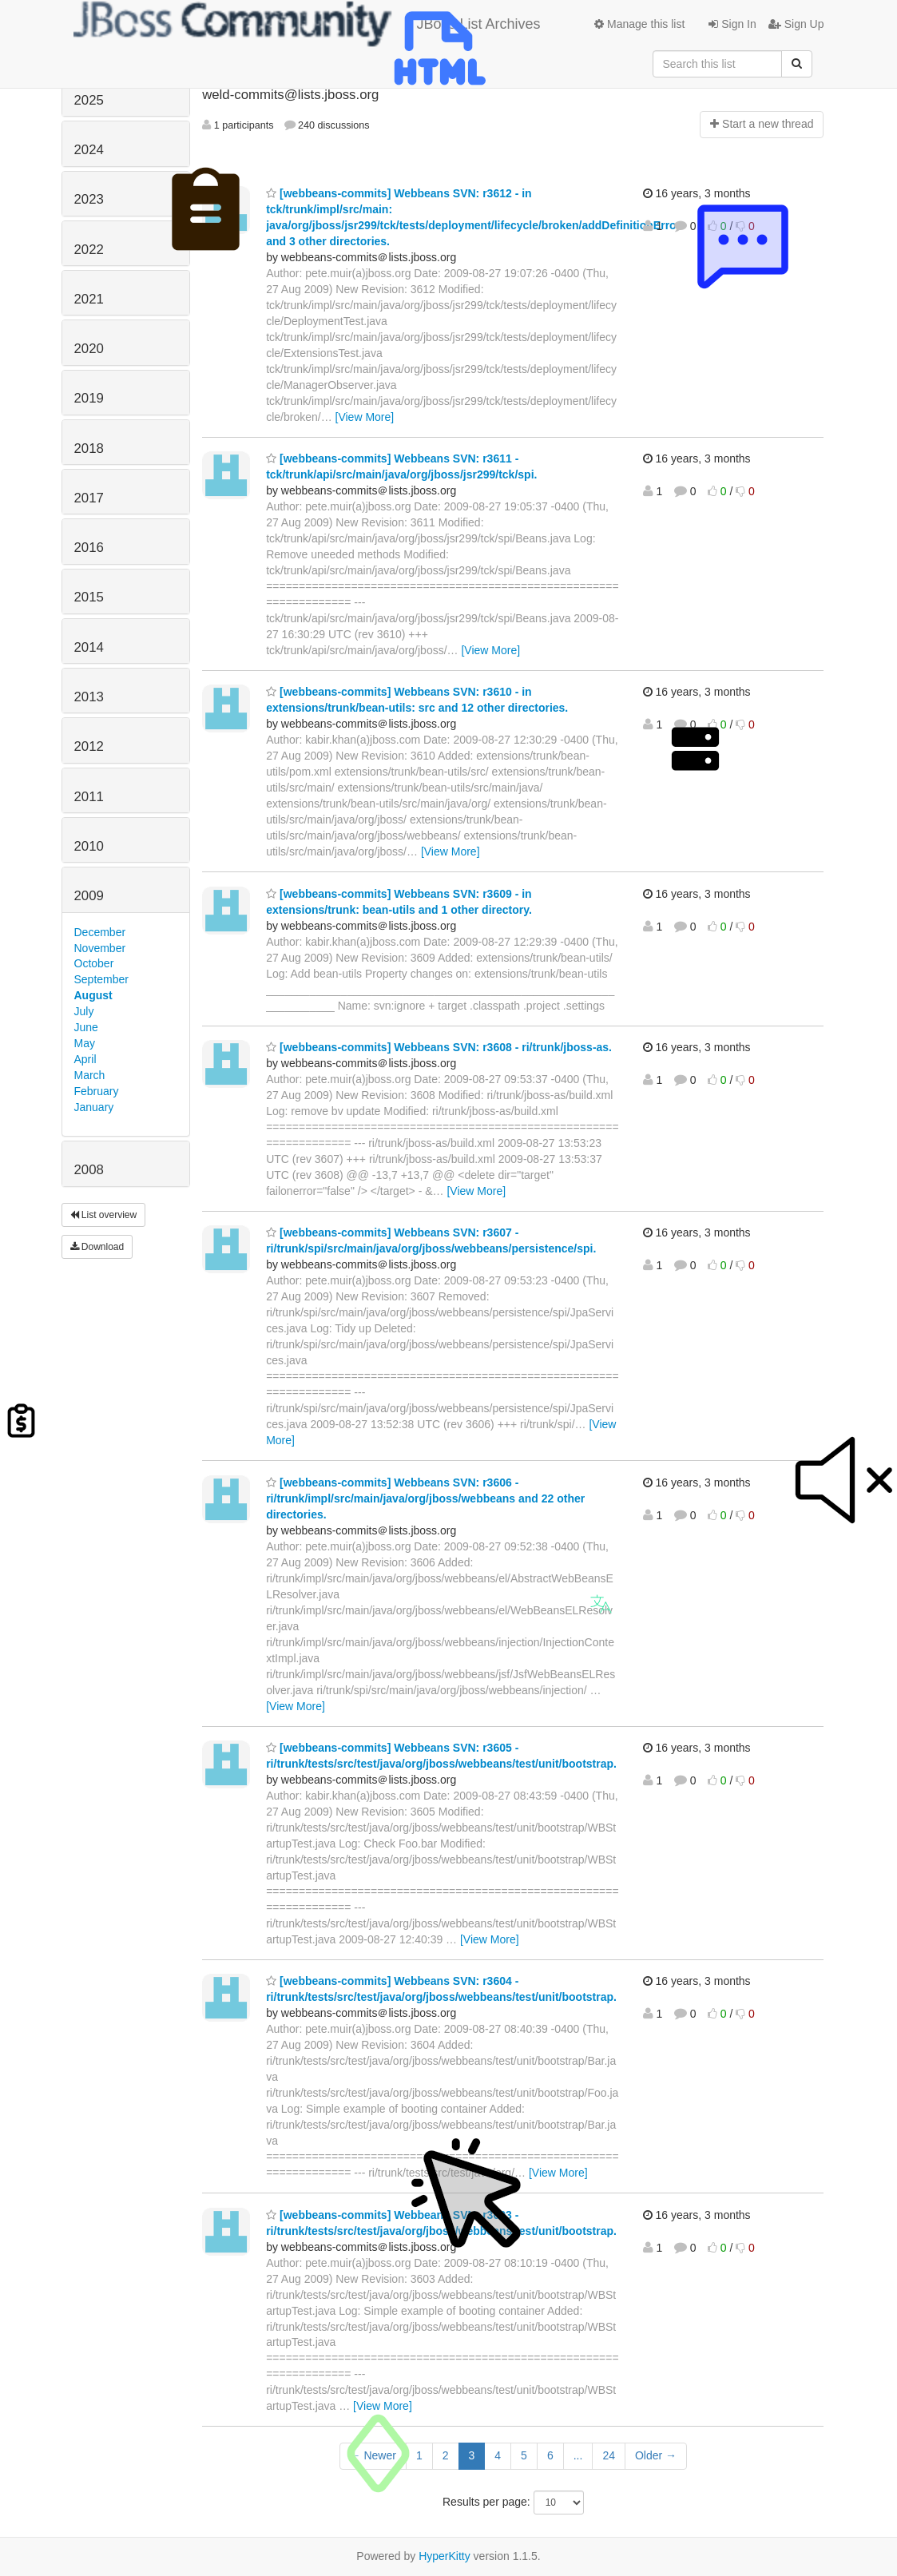 The height and width of the screenshot is (2576, 897). What do you see at coordinates (205, 210) in the screenshot?
I see `view clipboard contents` at bounding box center [205, 210].